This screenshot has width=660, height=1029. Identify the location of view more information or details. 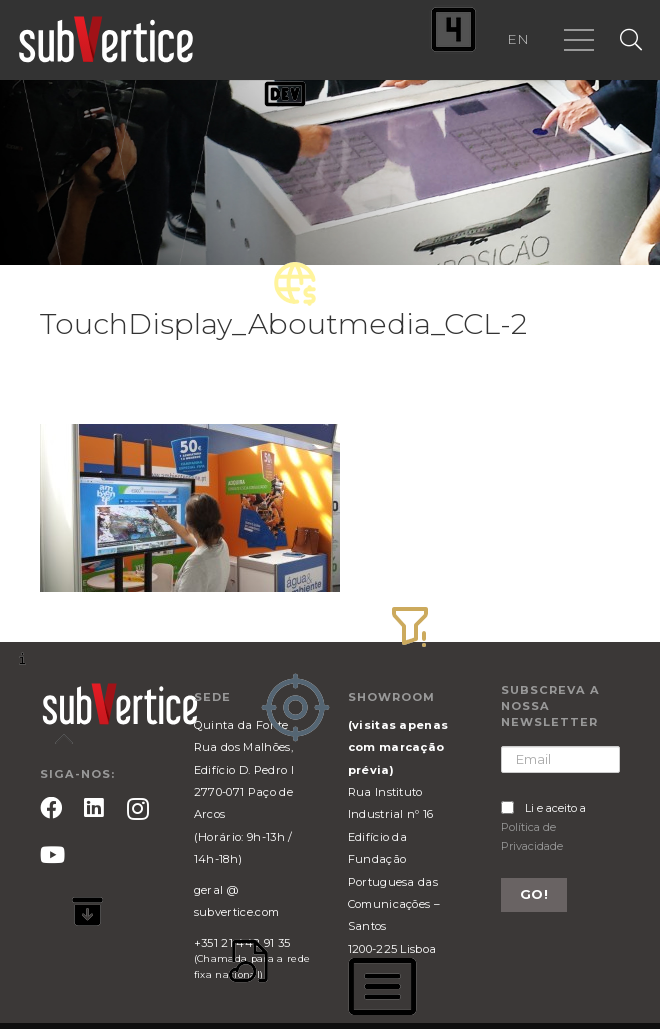
(22, 658).